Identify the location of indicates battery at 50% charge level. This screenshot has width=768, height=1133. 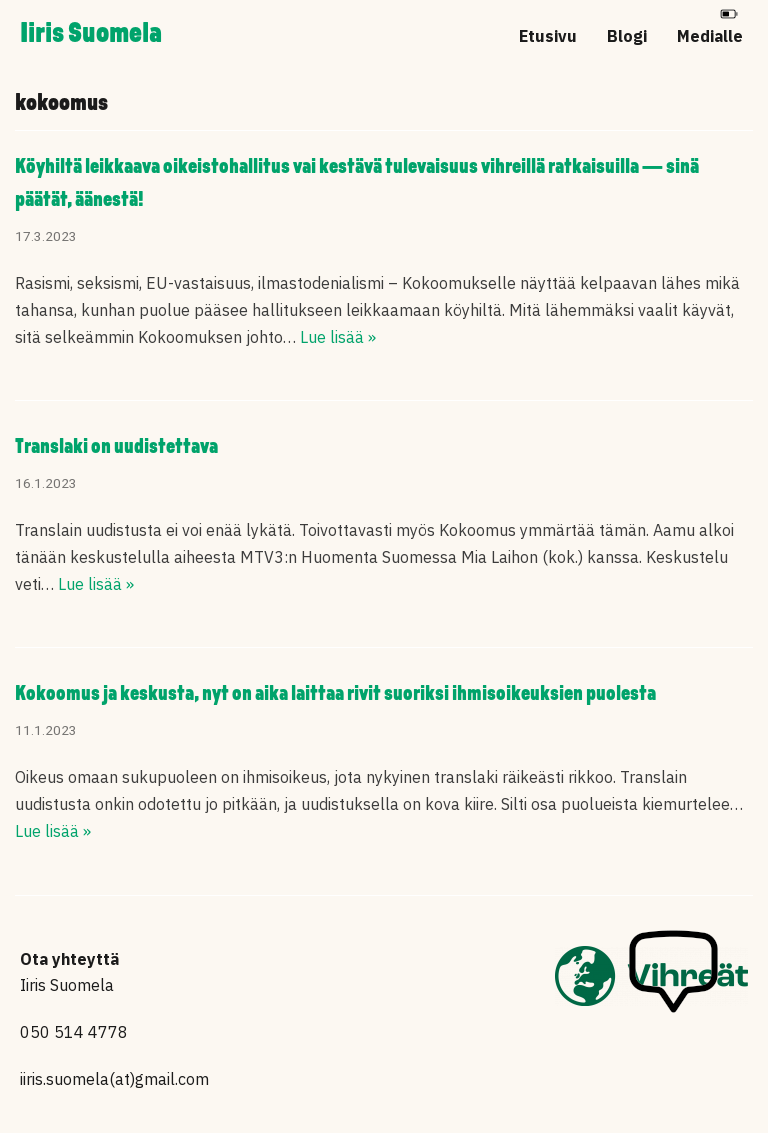
(729, 14).